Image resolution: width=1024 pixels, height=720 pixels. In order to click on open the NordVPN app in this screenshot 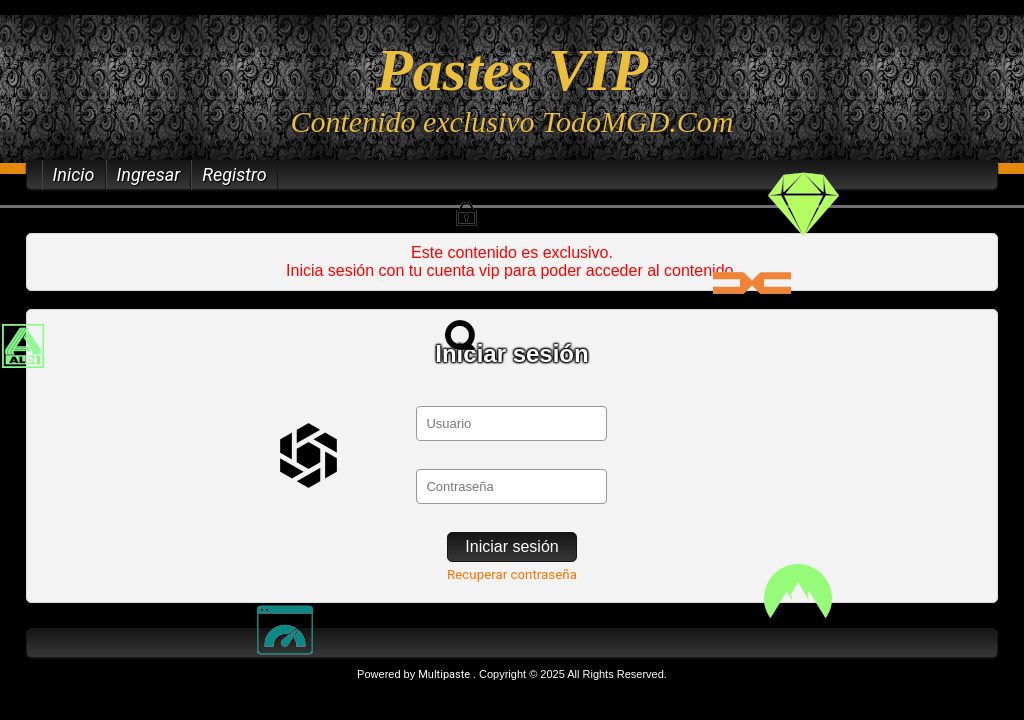, I will do `click(798, 591)`.